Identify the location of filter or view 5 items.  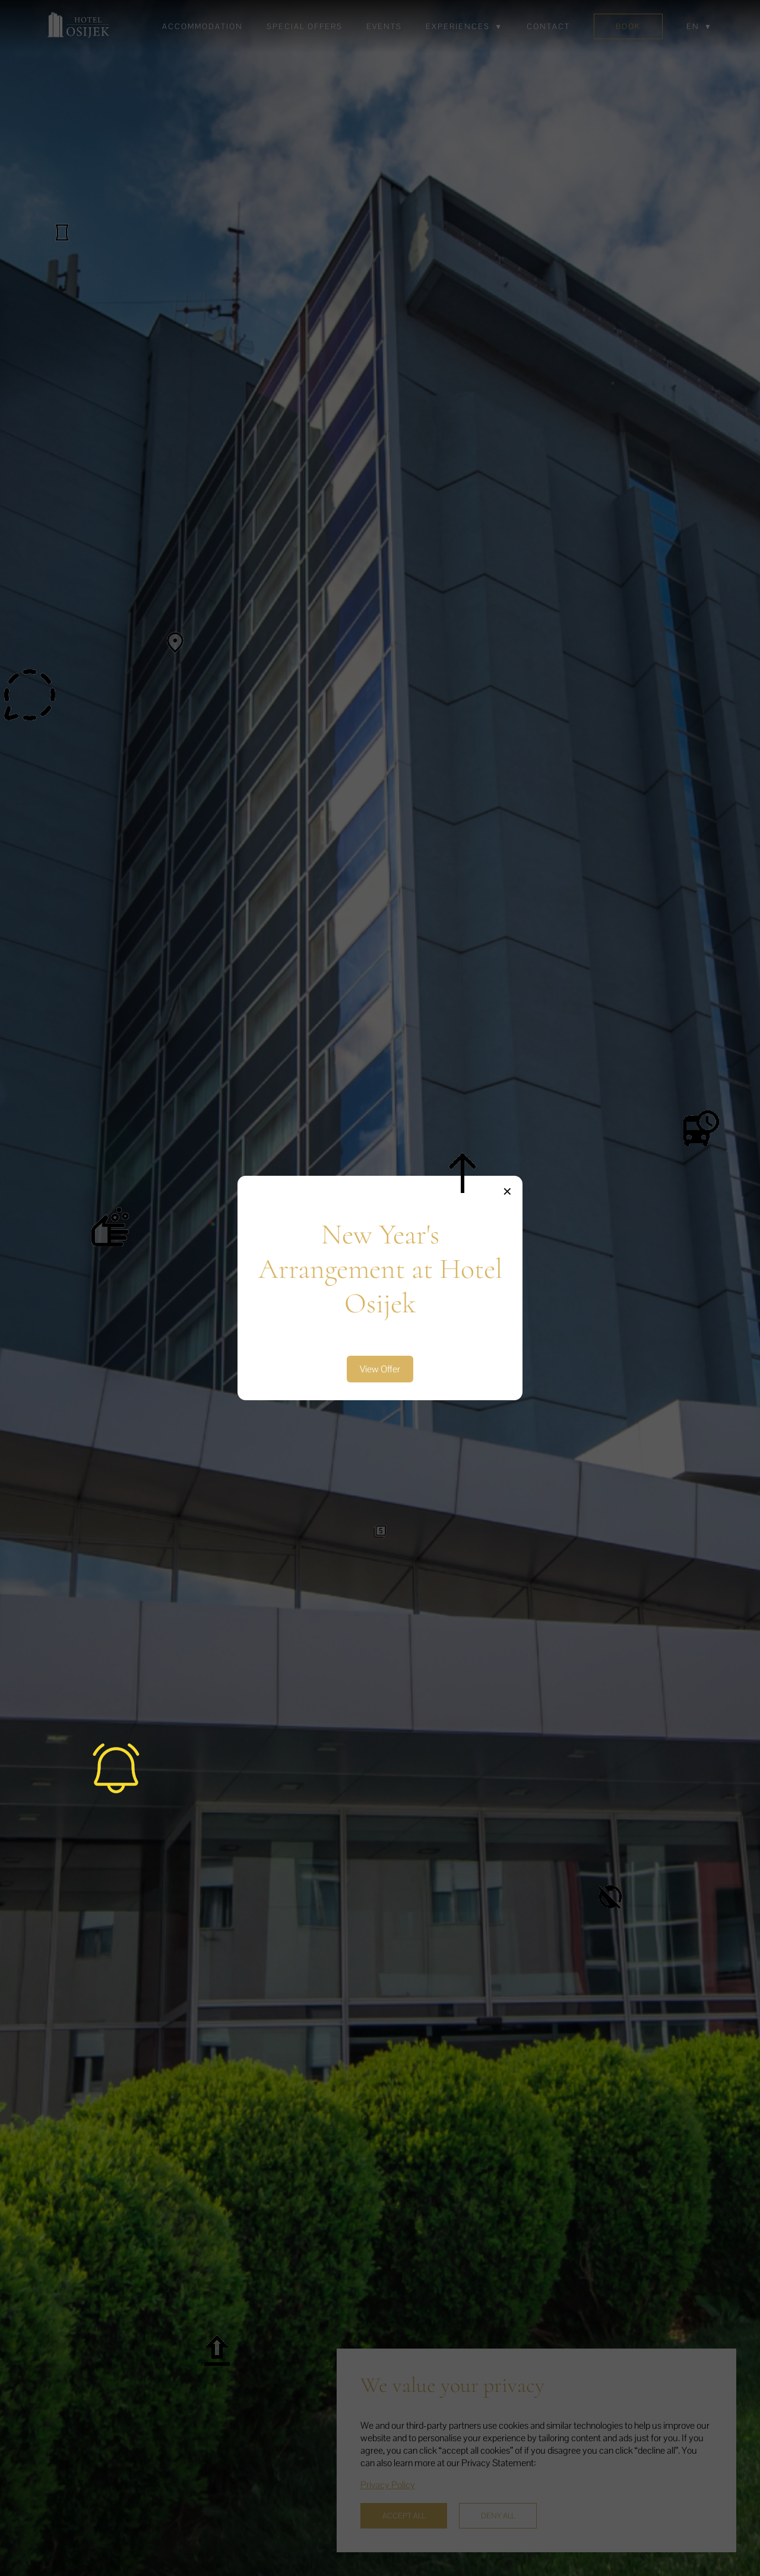
(379, 1531).